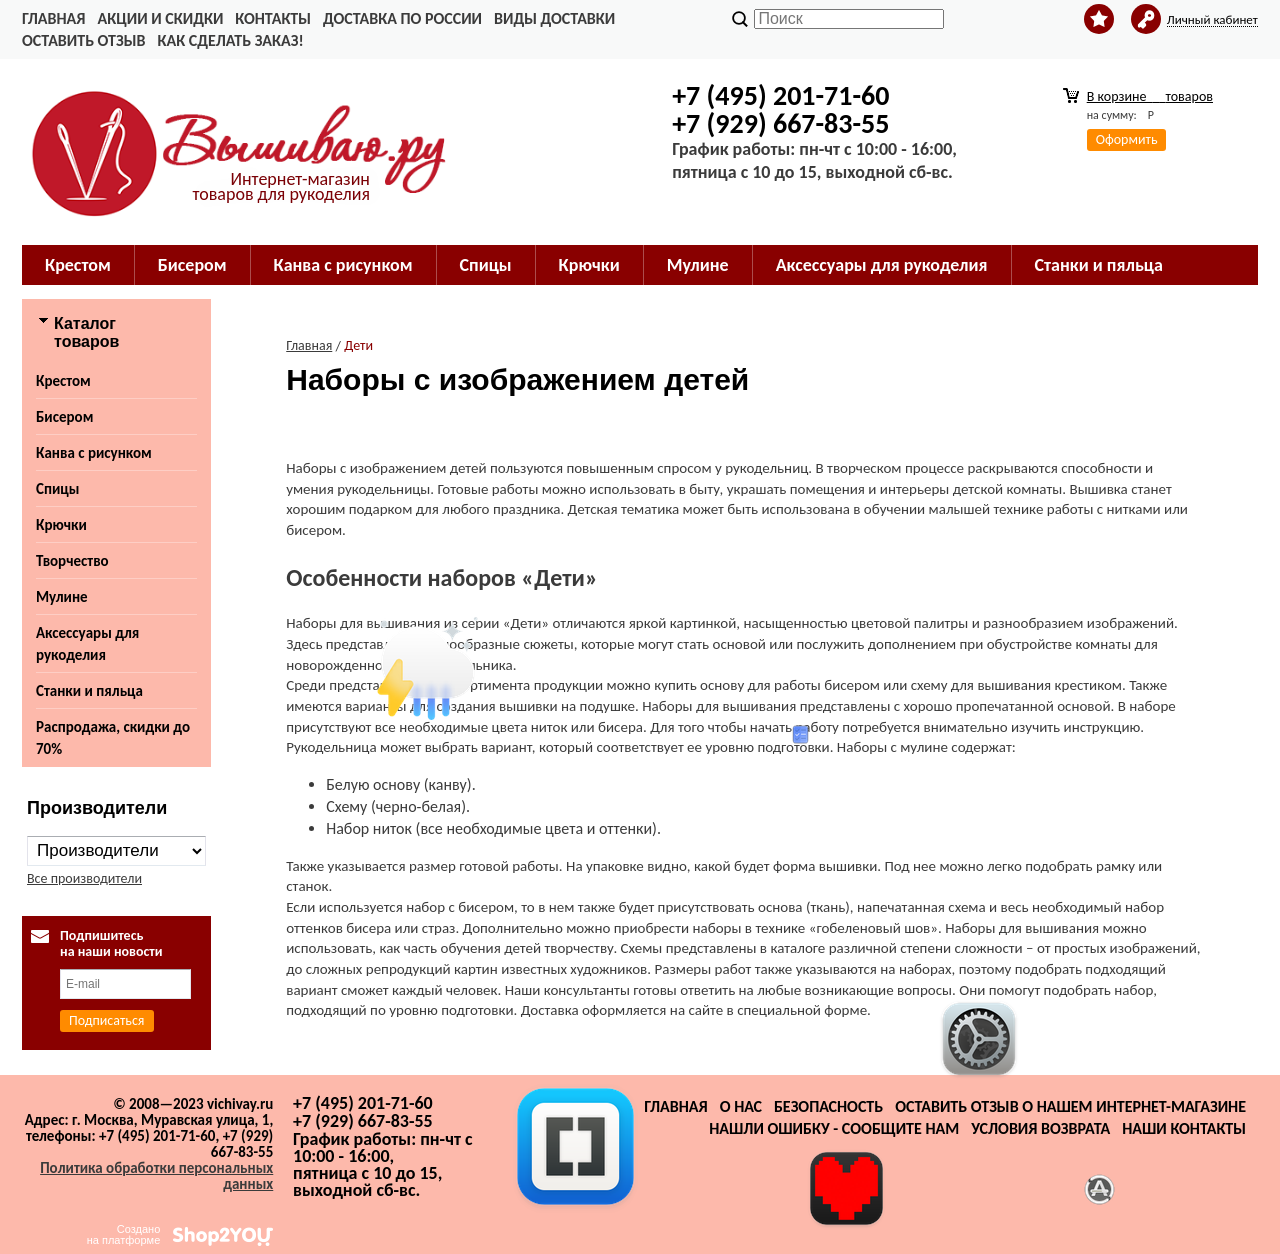 The width and height of the screenshot is (1280, 1254). What do you see at coordinates (1099, 1189) in the screenshot?
I see `open the software update manager` at bounding box center [1099, 1189].